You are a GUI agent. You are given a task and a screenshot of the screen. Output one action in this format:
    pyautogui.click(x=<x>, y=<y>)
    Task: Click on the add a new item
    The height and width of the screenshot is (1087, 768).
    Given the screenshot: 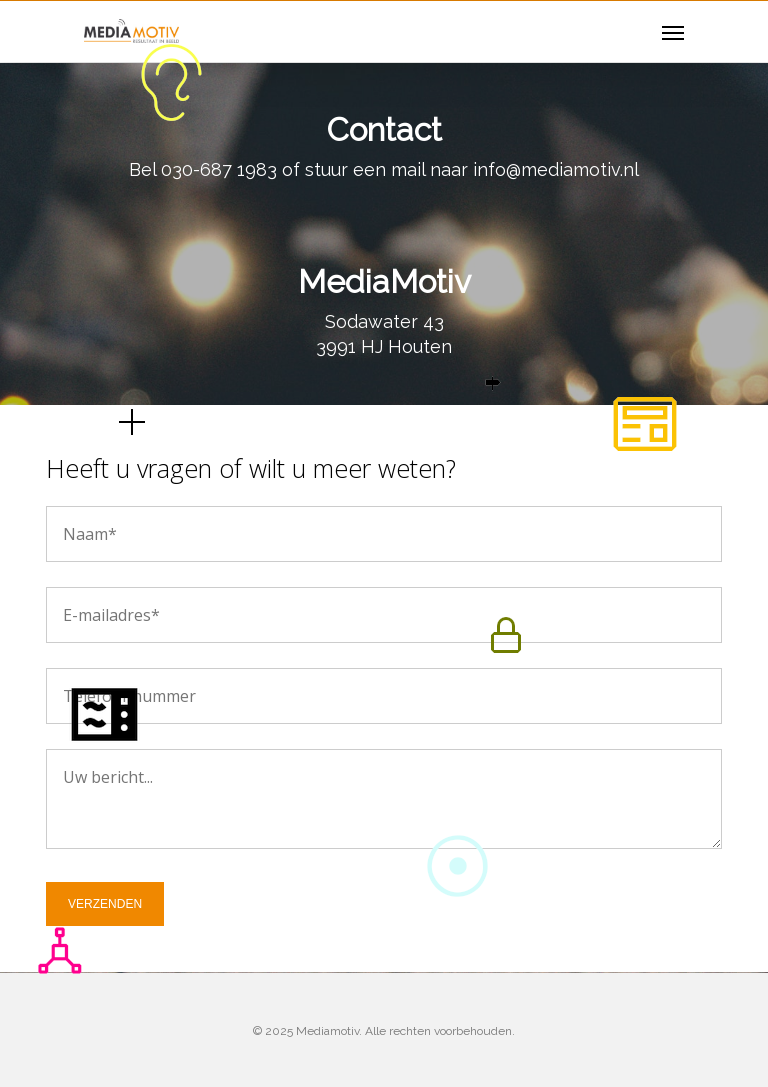 What is the action you would take?
    pyautogui.click(x=133, y=423)
    